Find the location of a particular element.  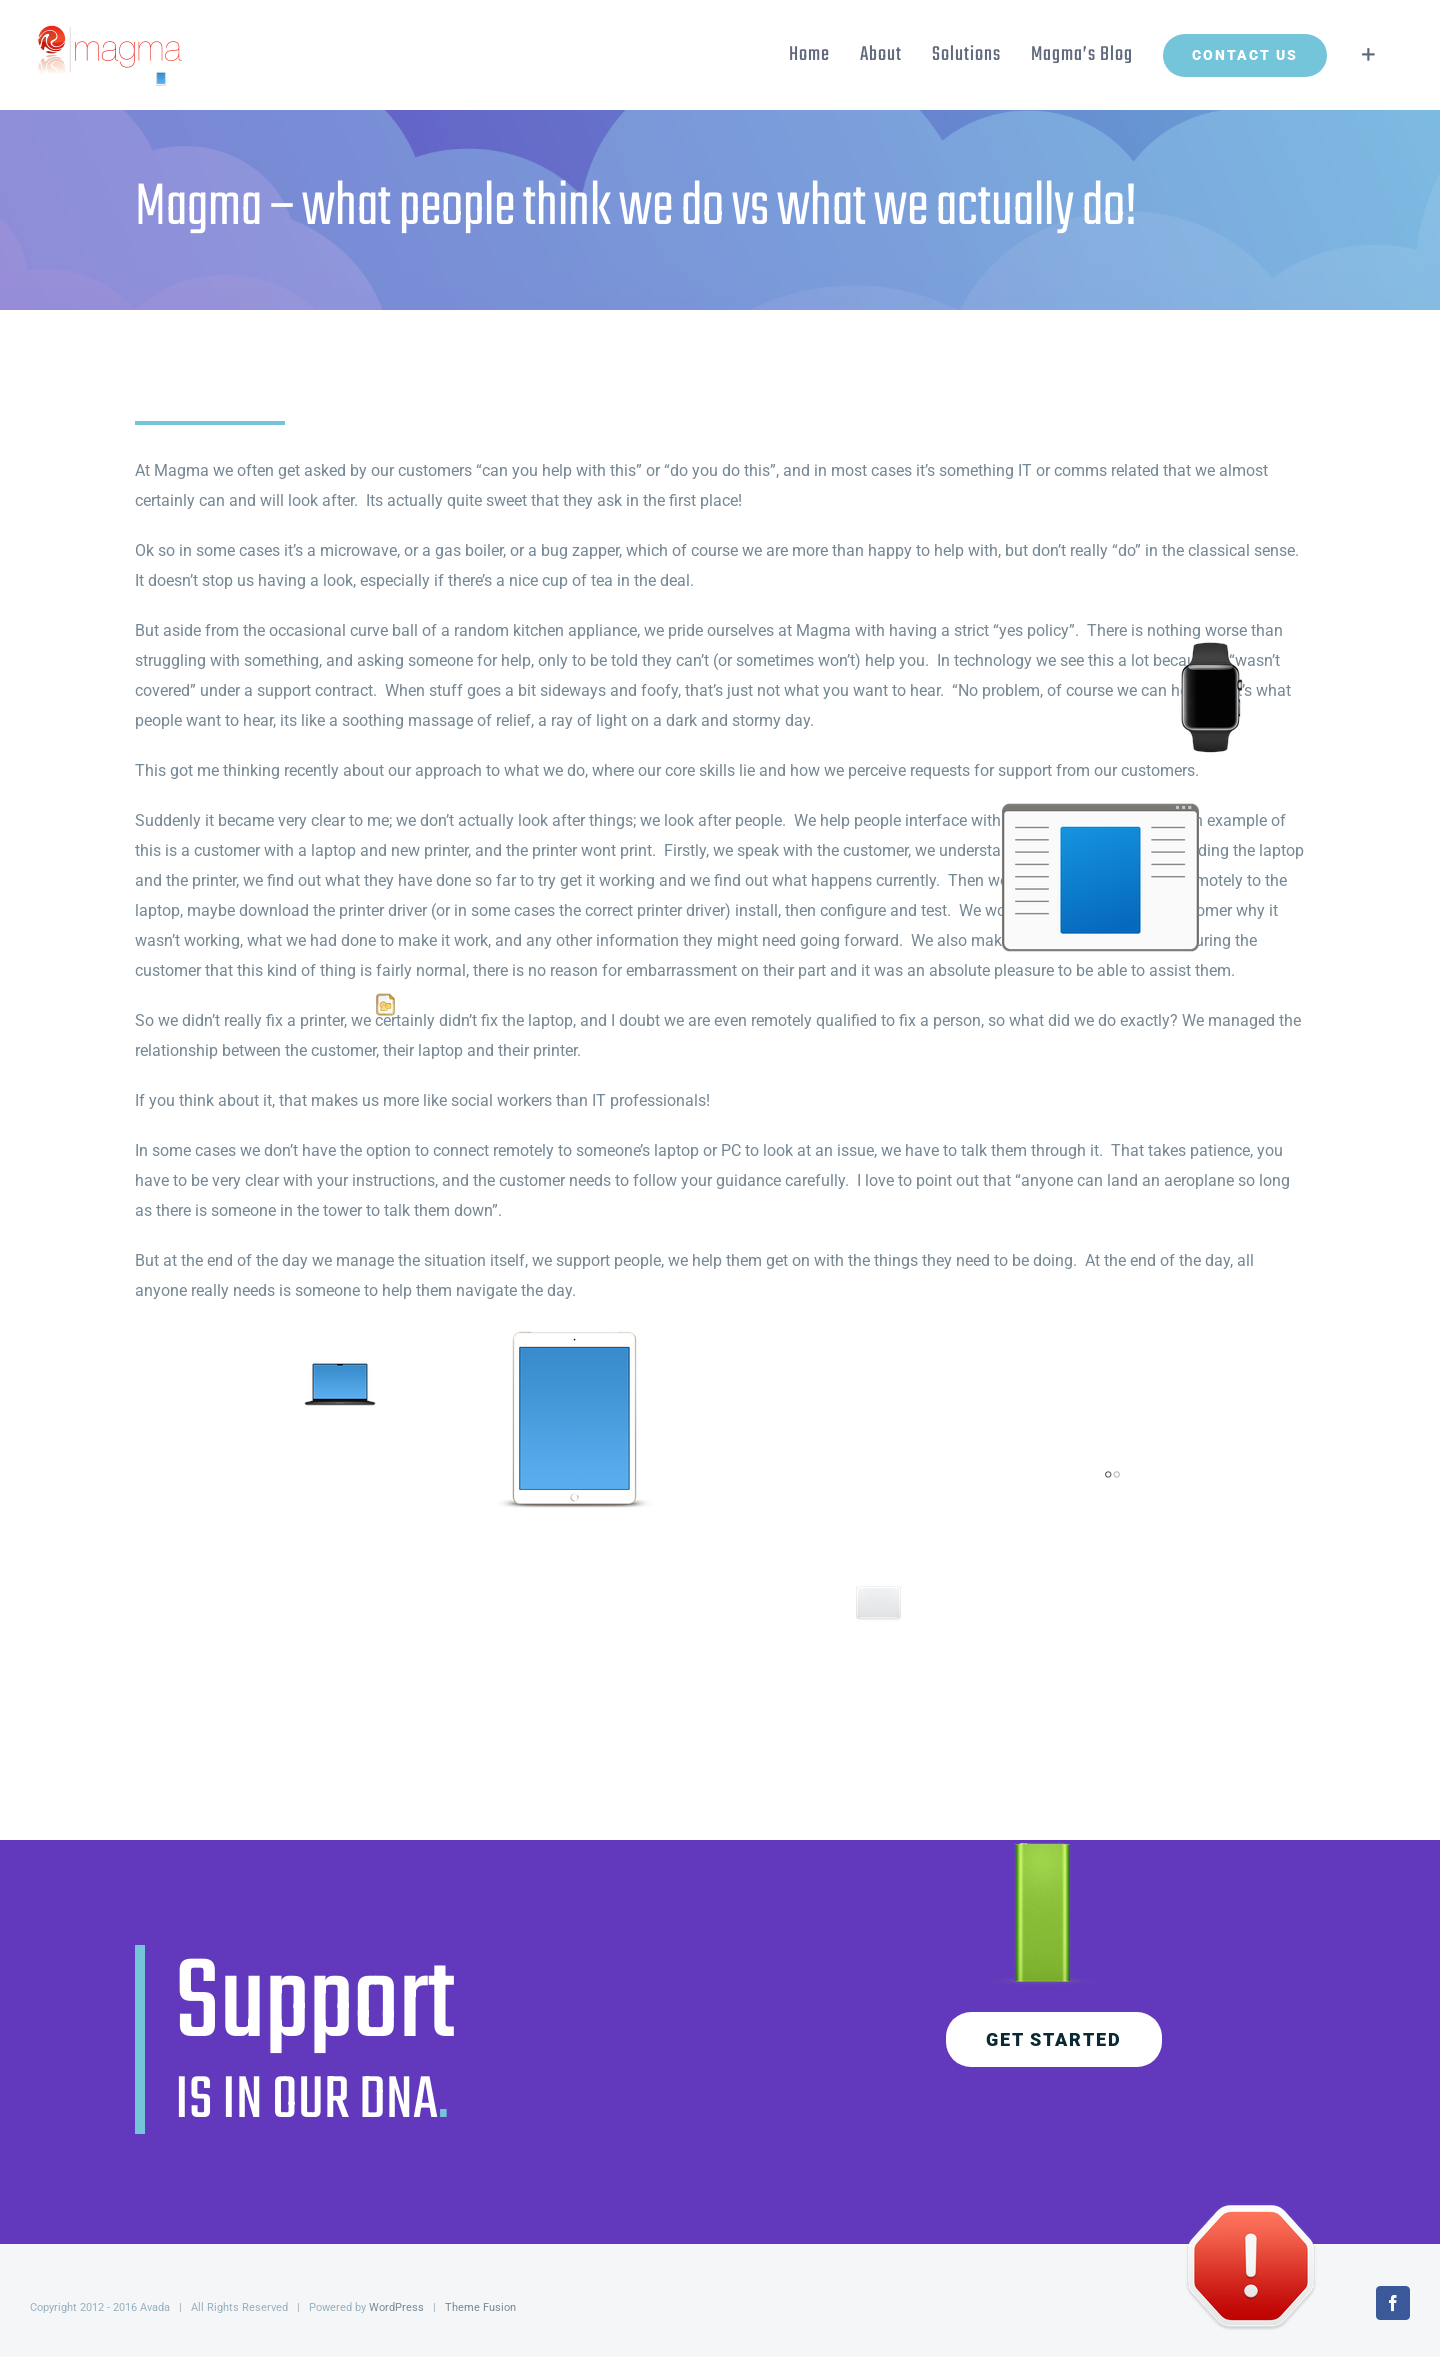

iPad mini device connected via cellular network is located at coordinates (161, 77).